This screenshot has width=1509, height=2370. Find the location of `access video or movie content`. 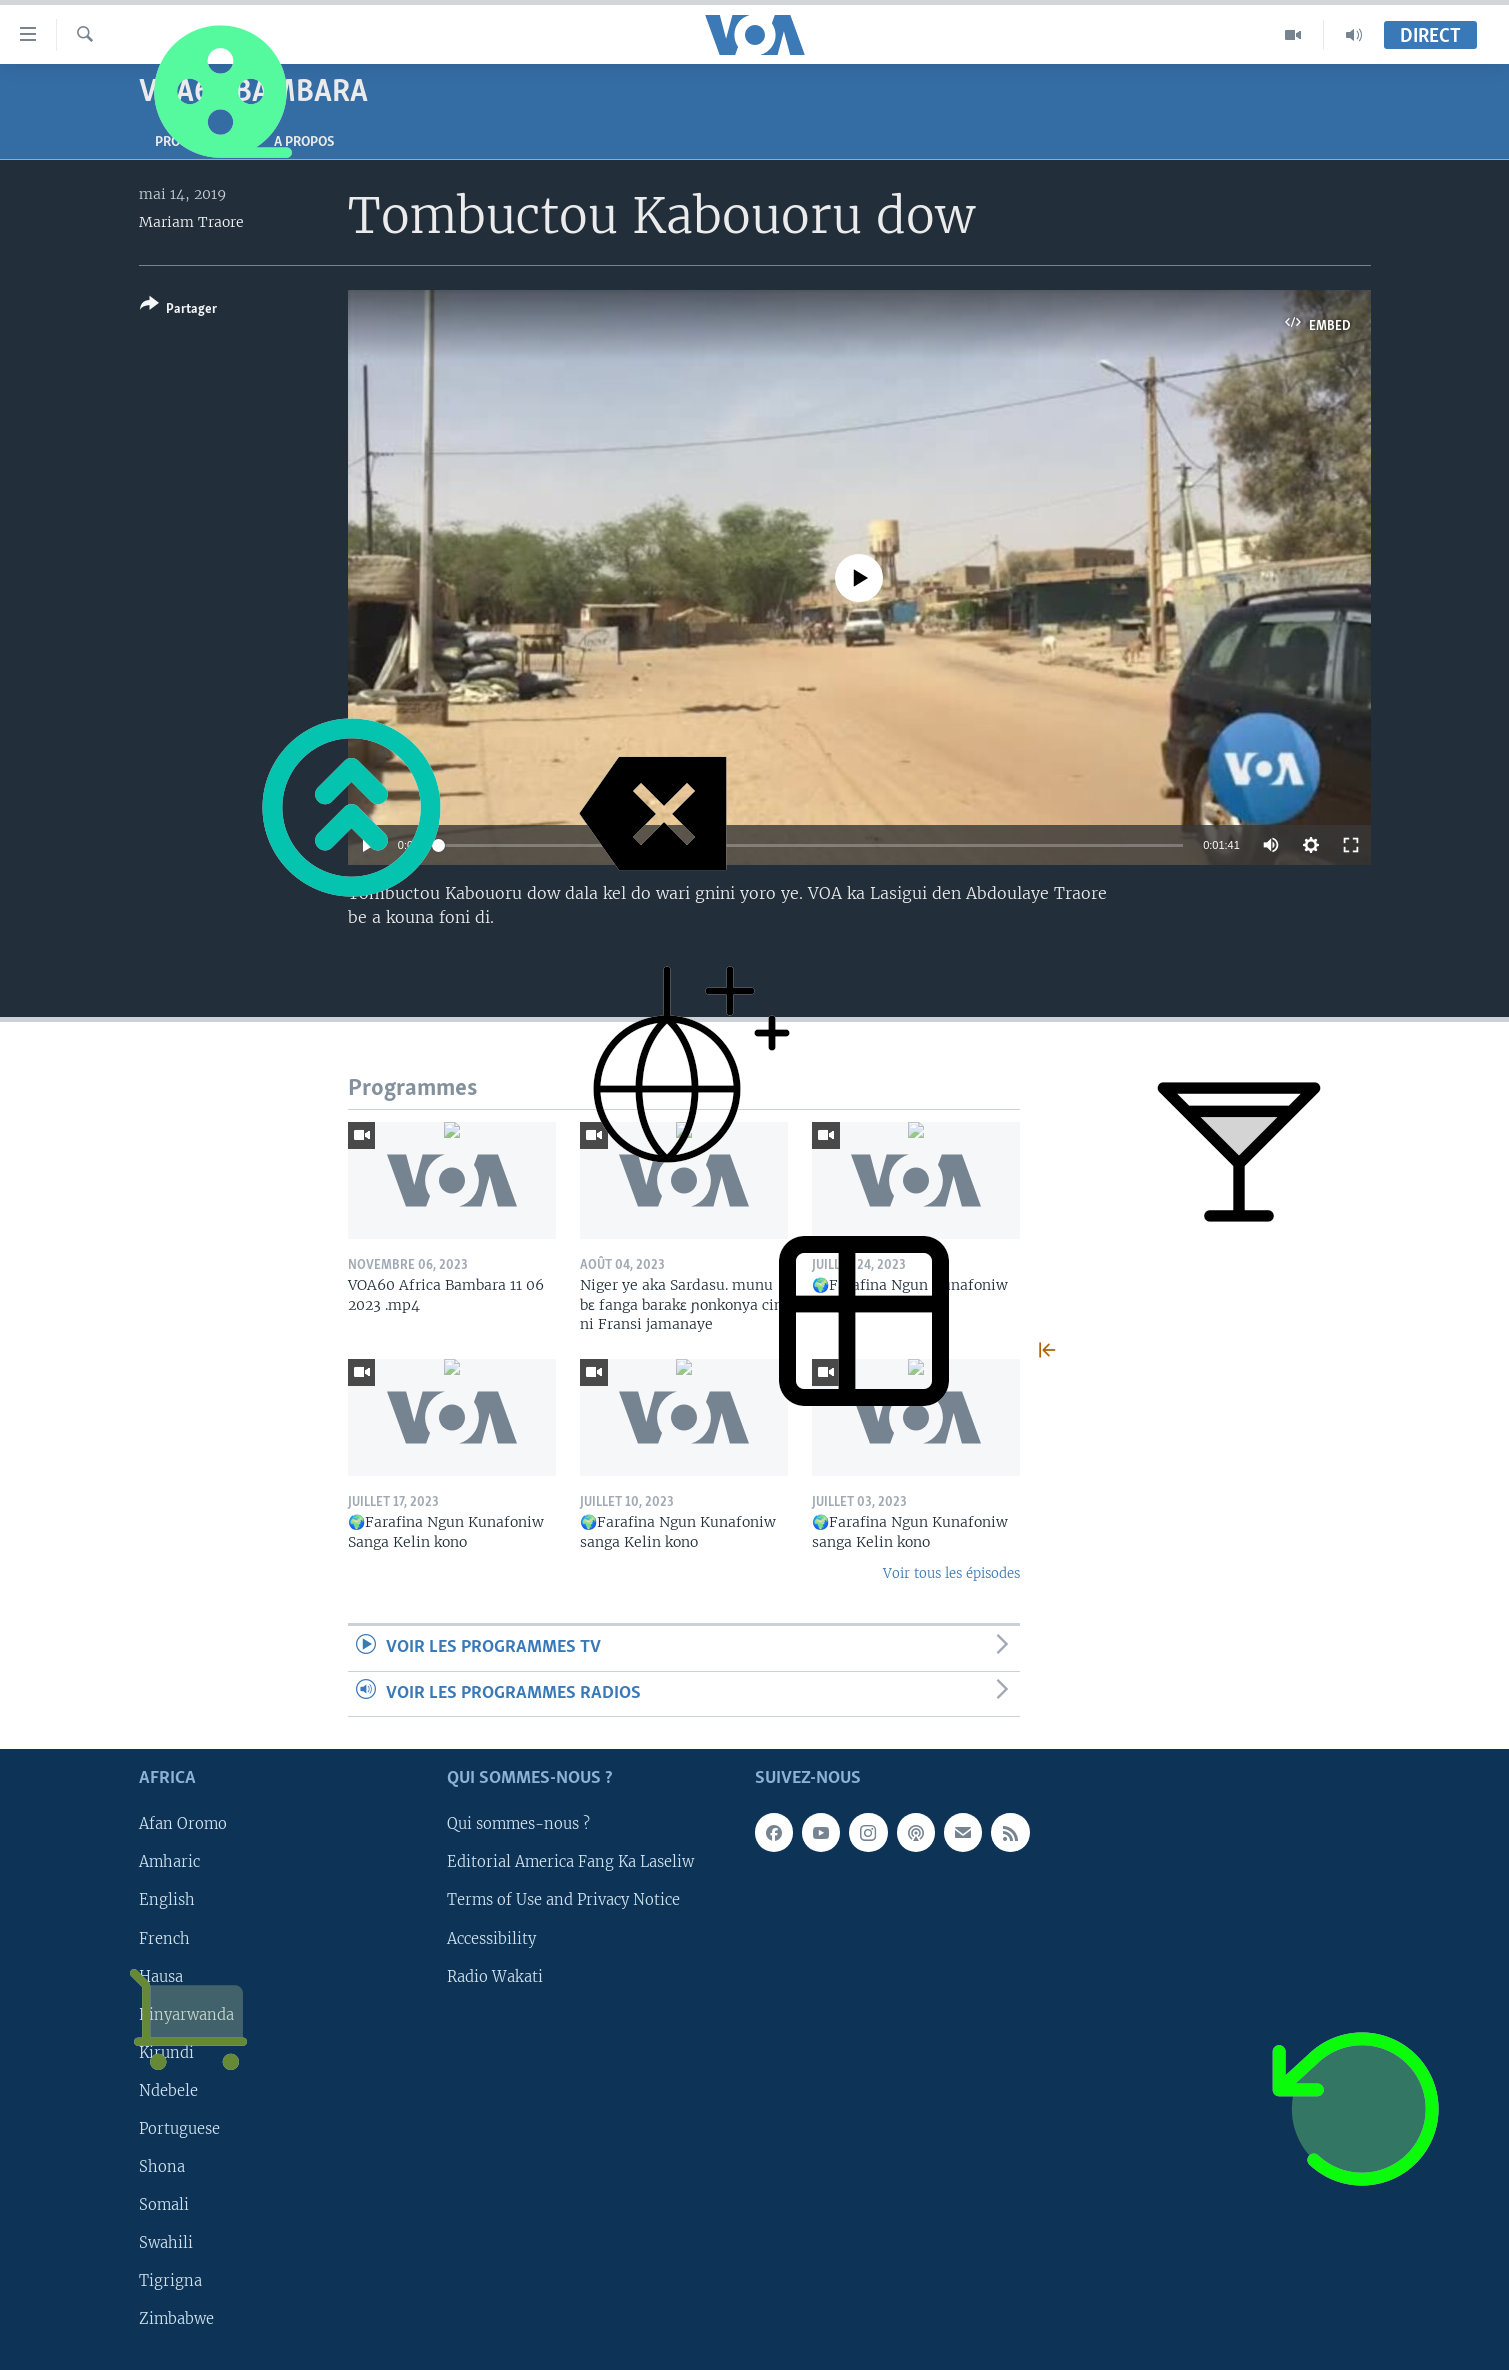

access video or movie content is located at coordinates (220, 91).